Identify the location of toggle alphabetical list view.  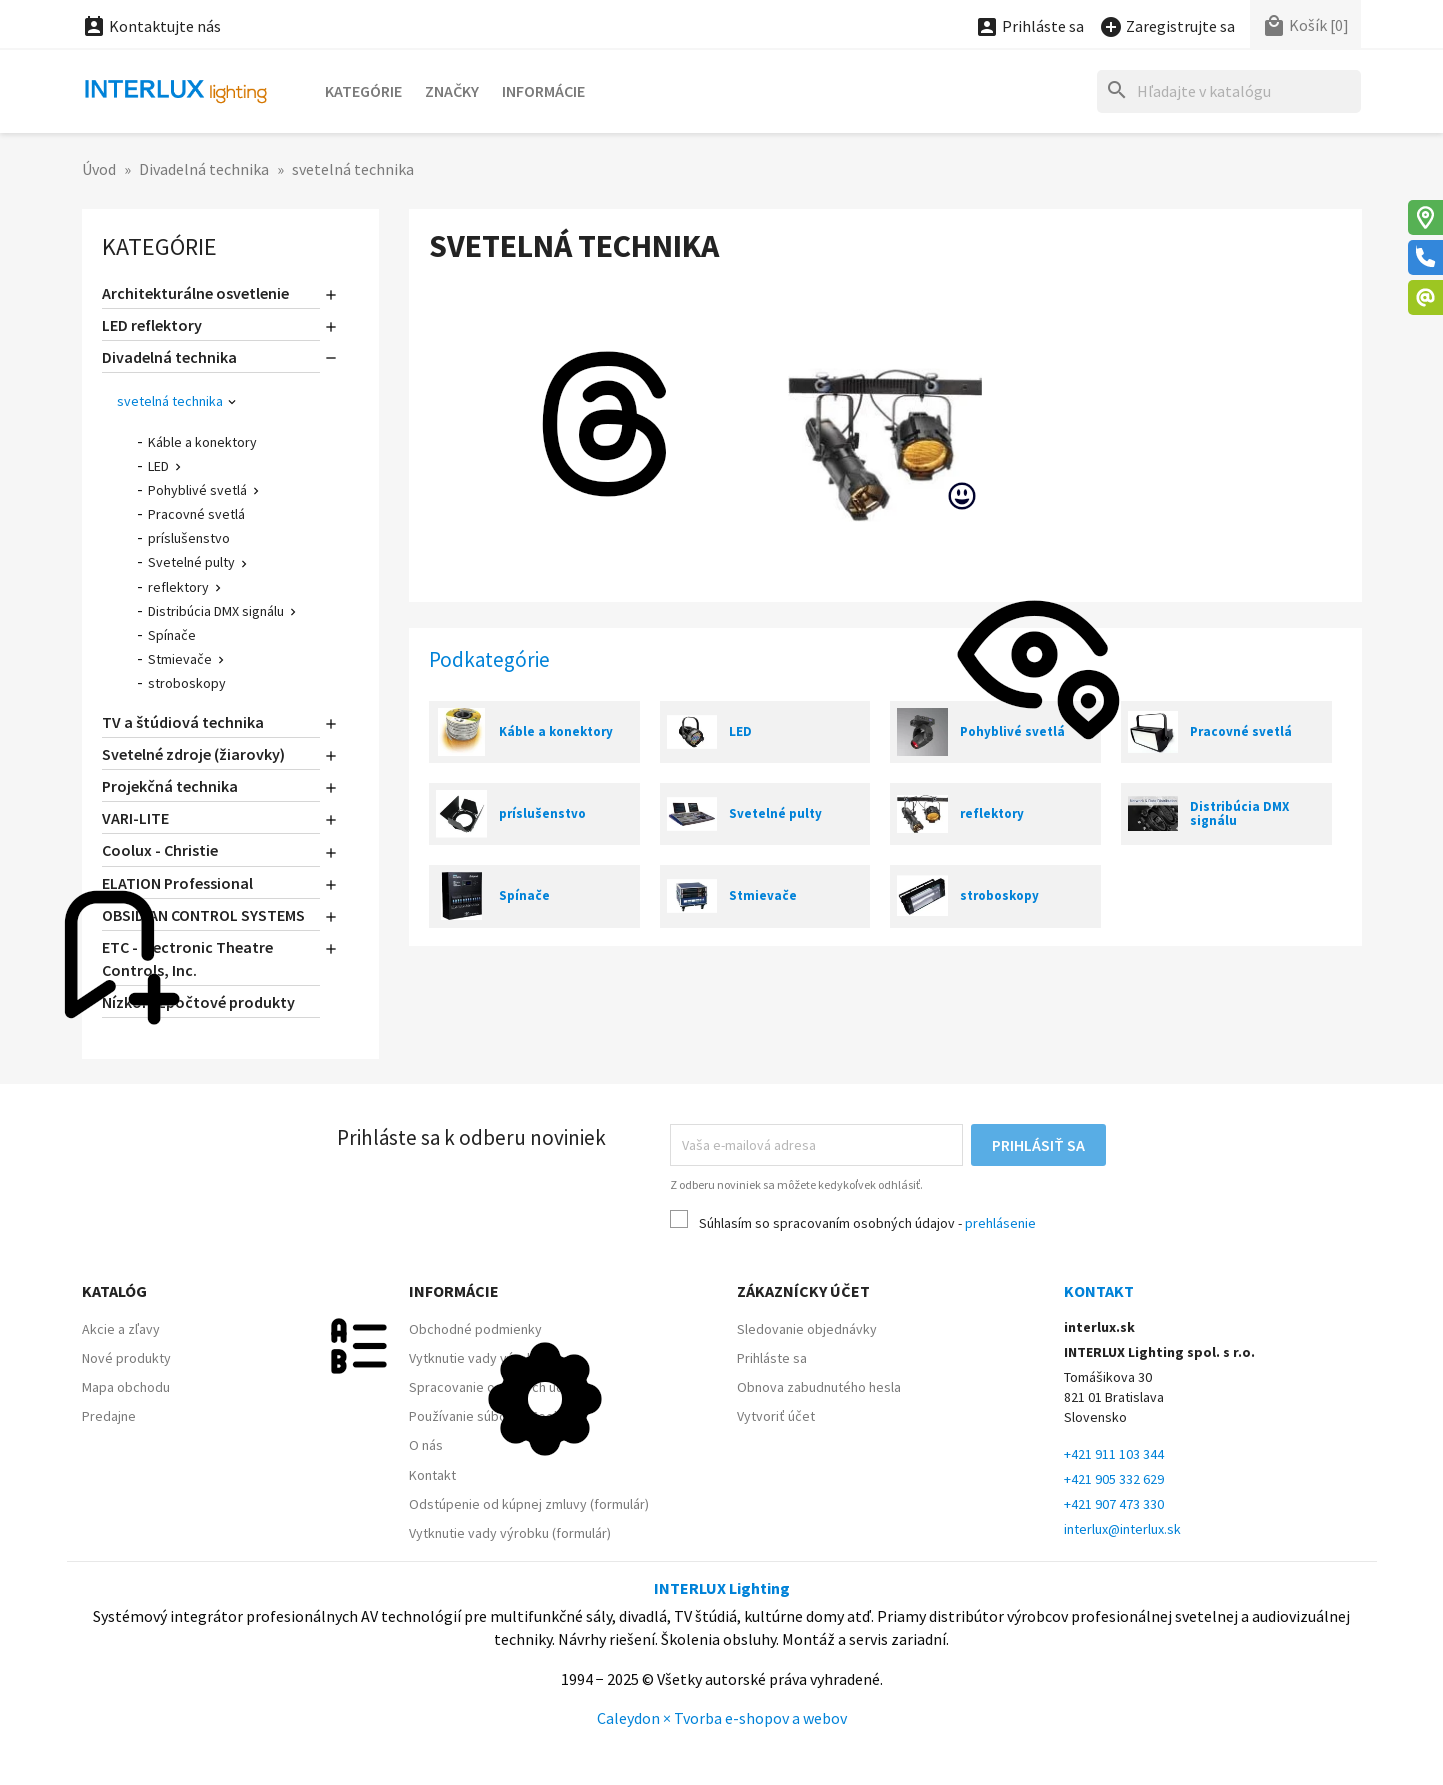
(359, 1346).